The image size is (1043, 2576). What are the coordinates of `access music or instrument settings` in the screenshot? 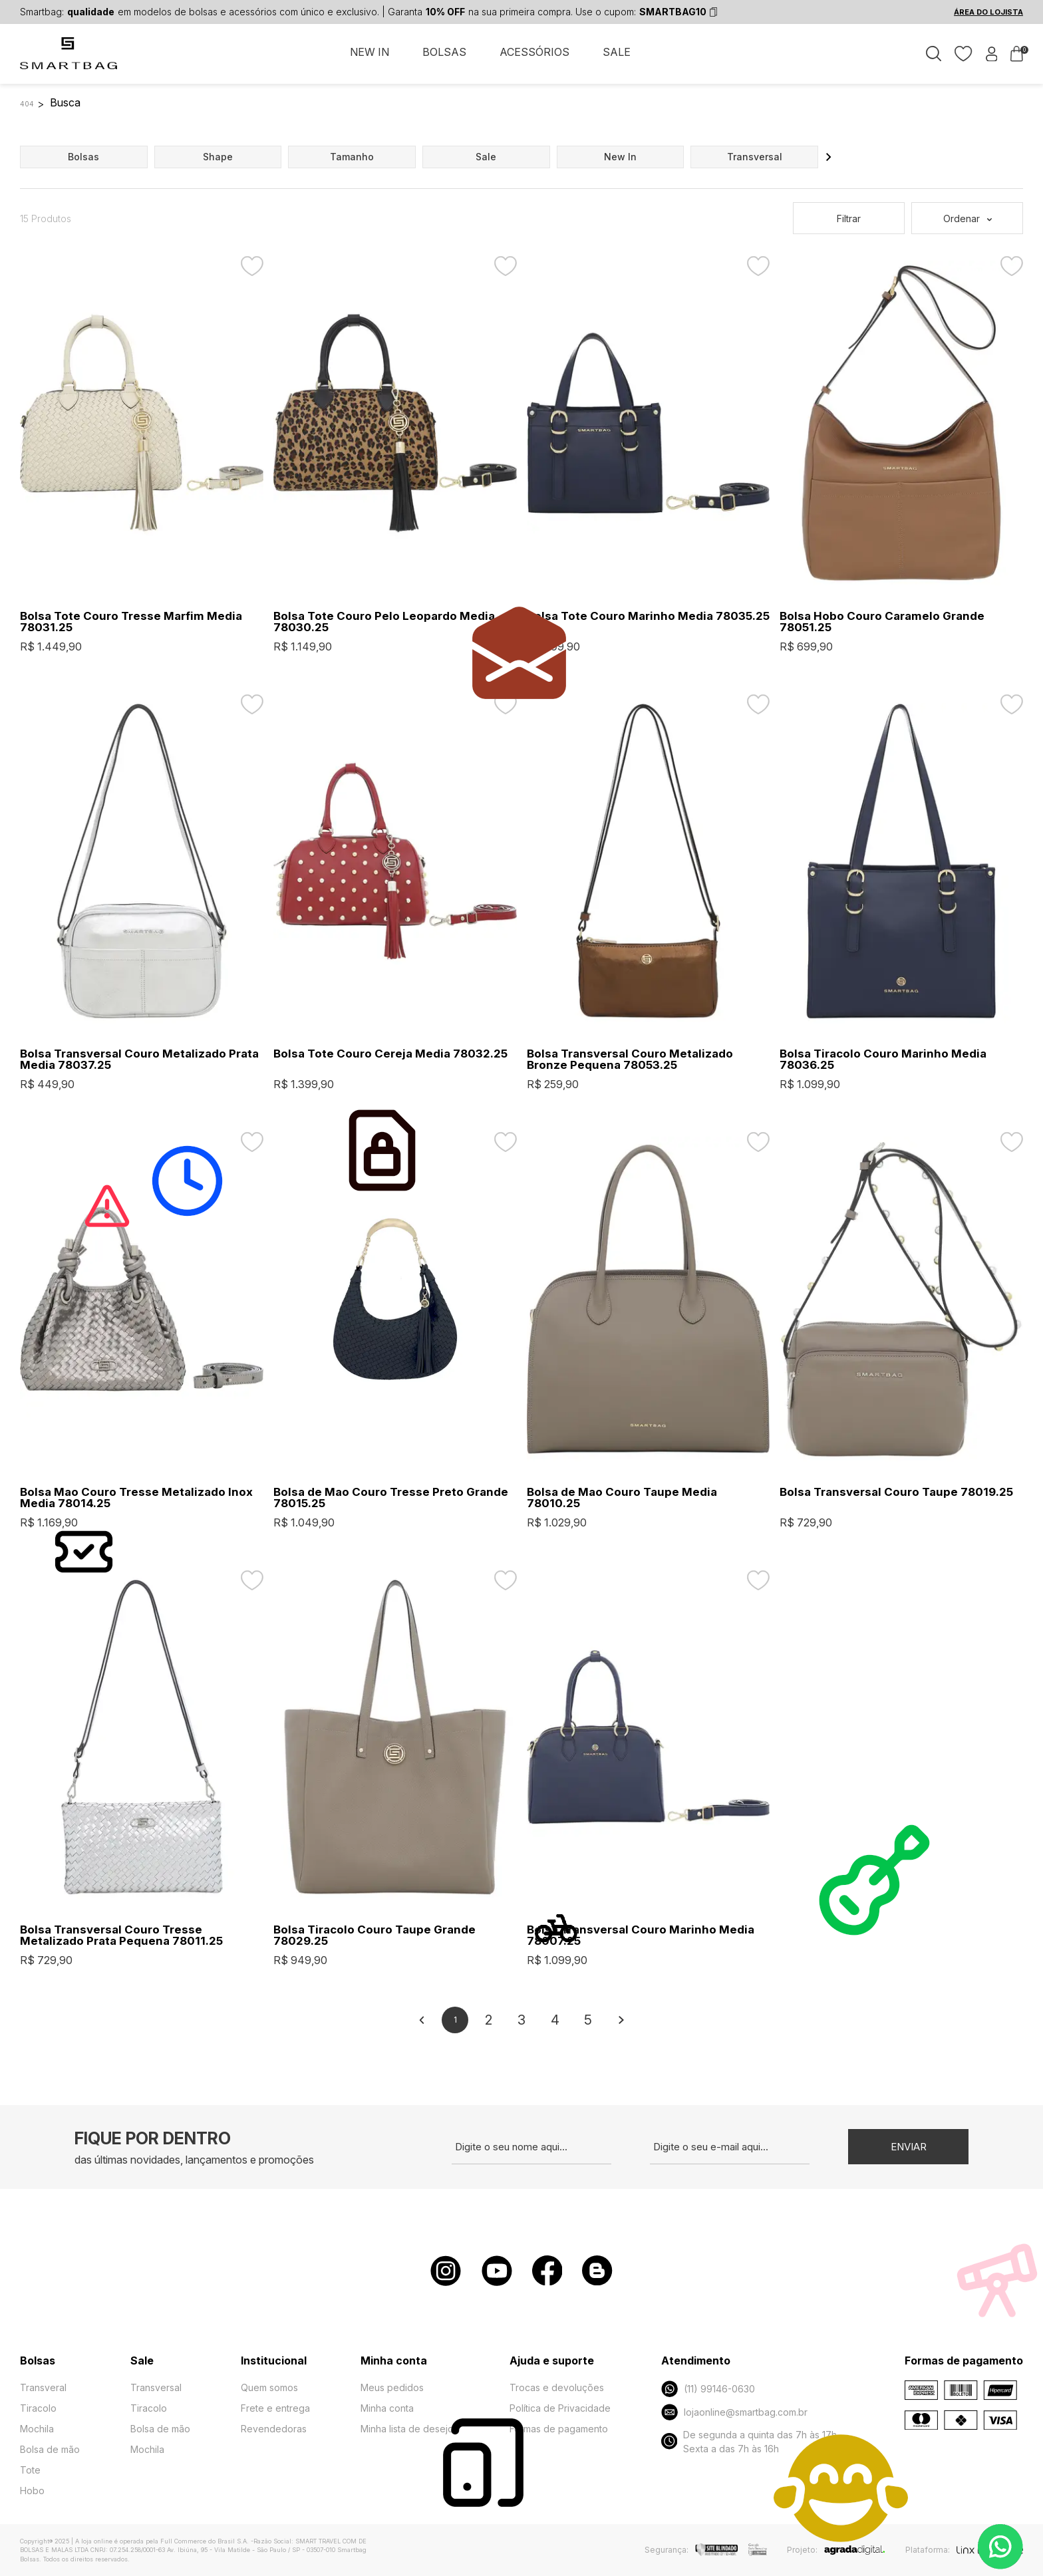 It's located at (874, 1880).